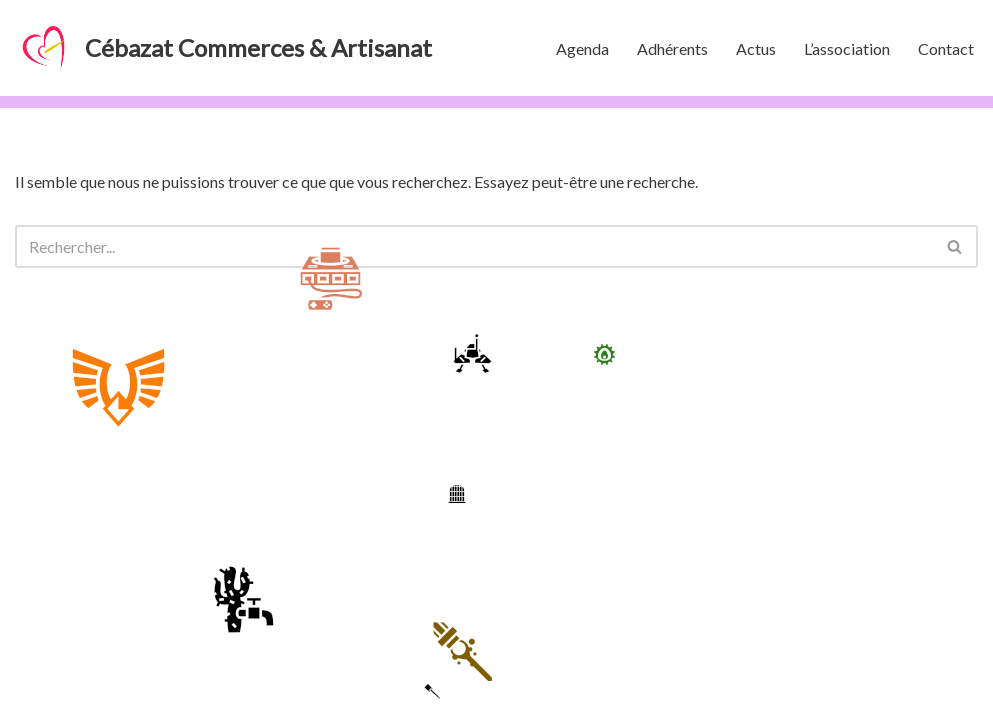 The image size is (993, 720). Describe the element at coordinates (472, 354) in the screenshot. I see `mars pathfinder rover or space exploration feature` at that location.